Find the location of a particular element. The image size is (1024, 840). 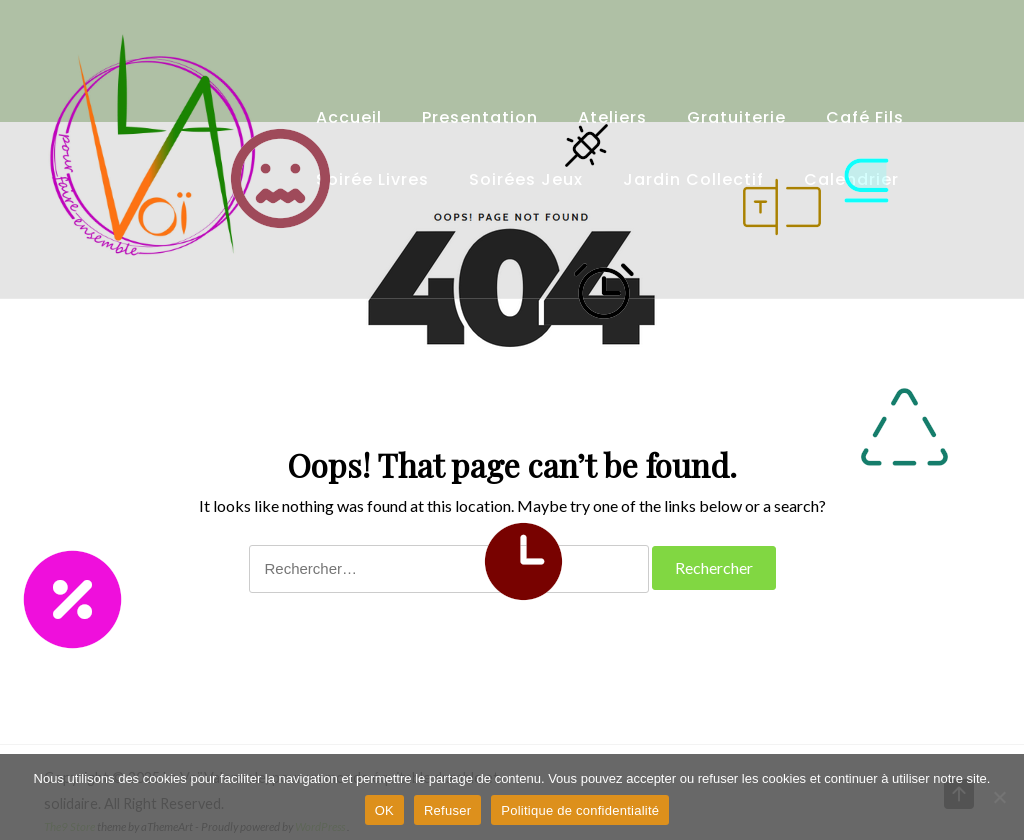

view current time is located at coordinates (523, 561).